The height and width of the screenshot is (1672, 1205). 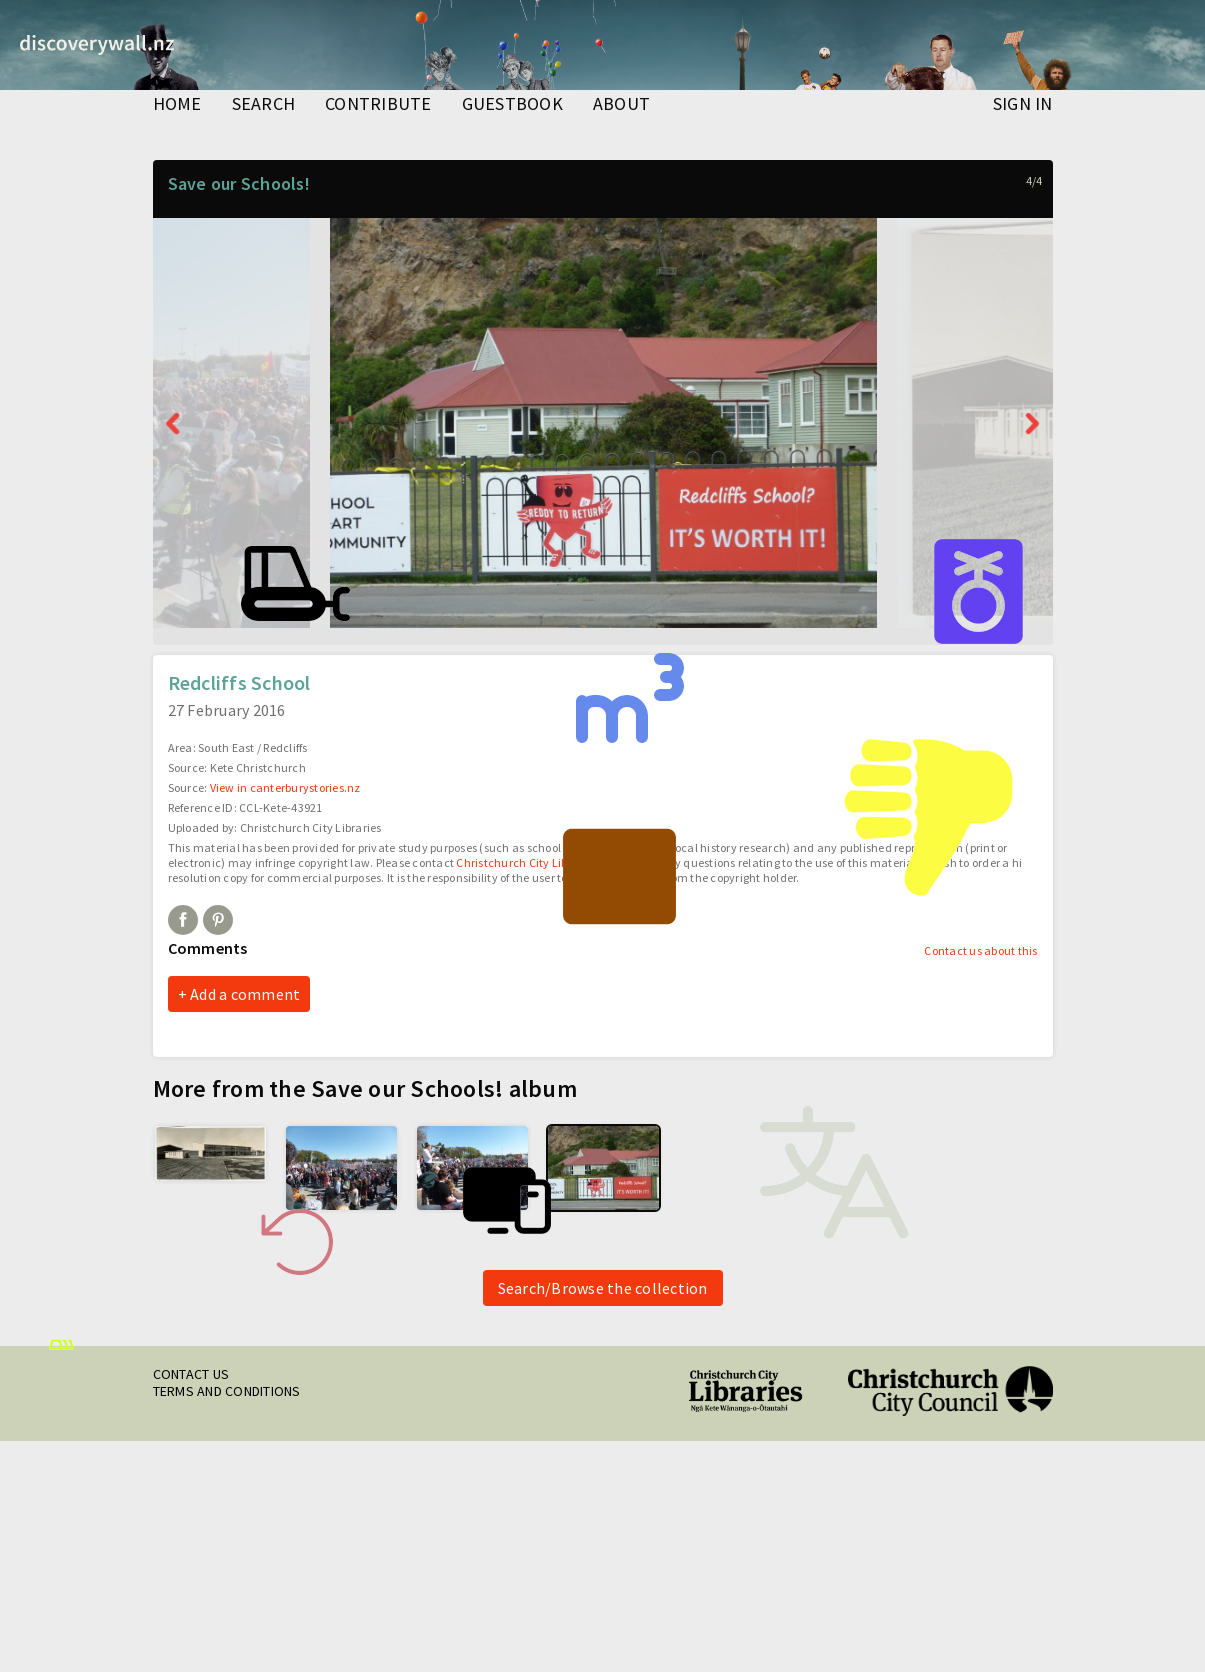 I want to click on placeholder for image or media content, so click(x=619, y=876).